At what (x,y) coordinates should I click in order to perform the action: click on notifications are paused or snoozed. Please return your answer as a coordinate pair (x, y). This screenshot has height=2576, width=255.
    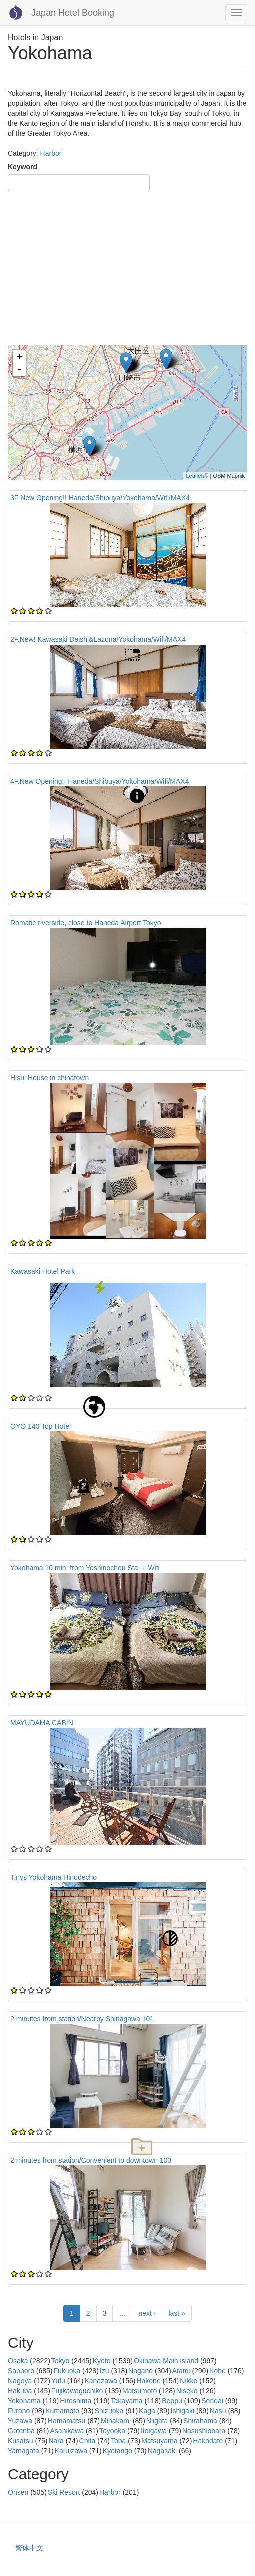
    Looking at the image, I should click on (84, 1487).